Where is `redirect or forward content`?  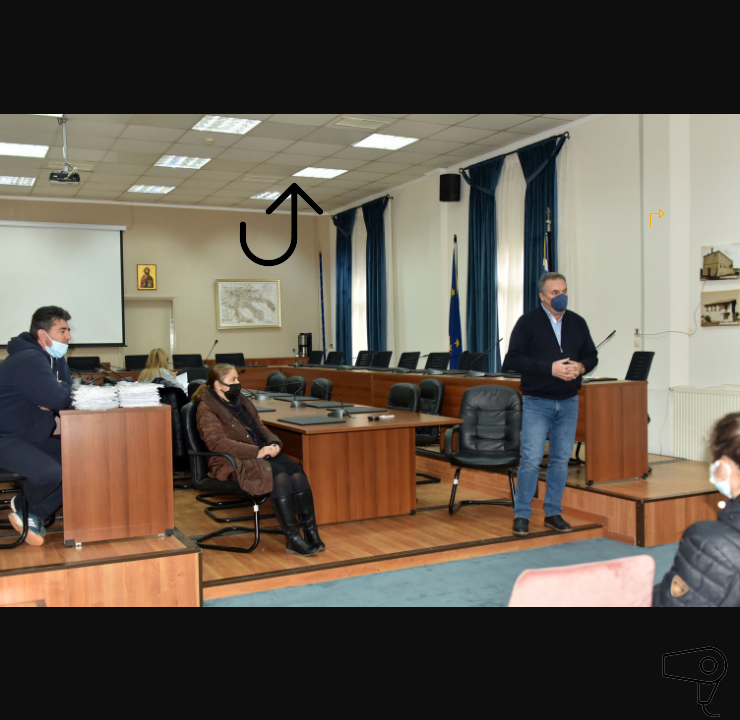 redirect or forward content is located at coordinates (656, 218).